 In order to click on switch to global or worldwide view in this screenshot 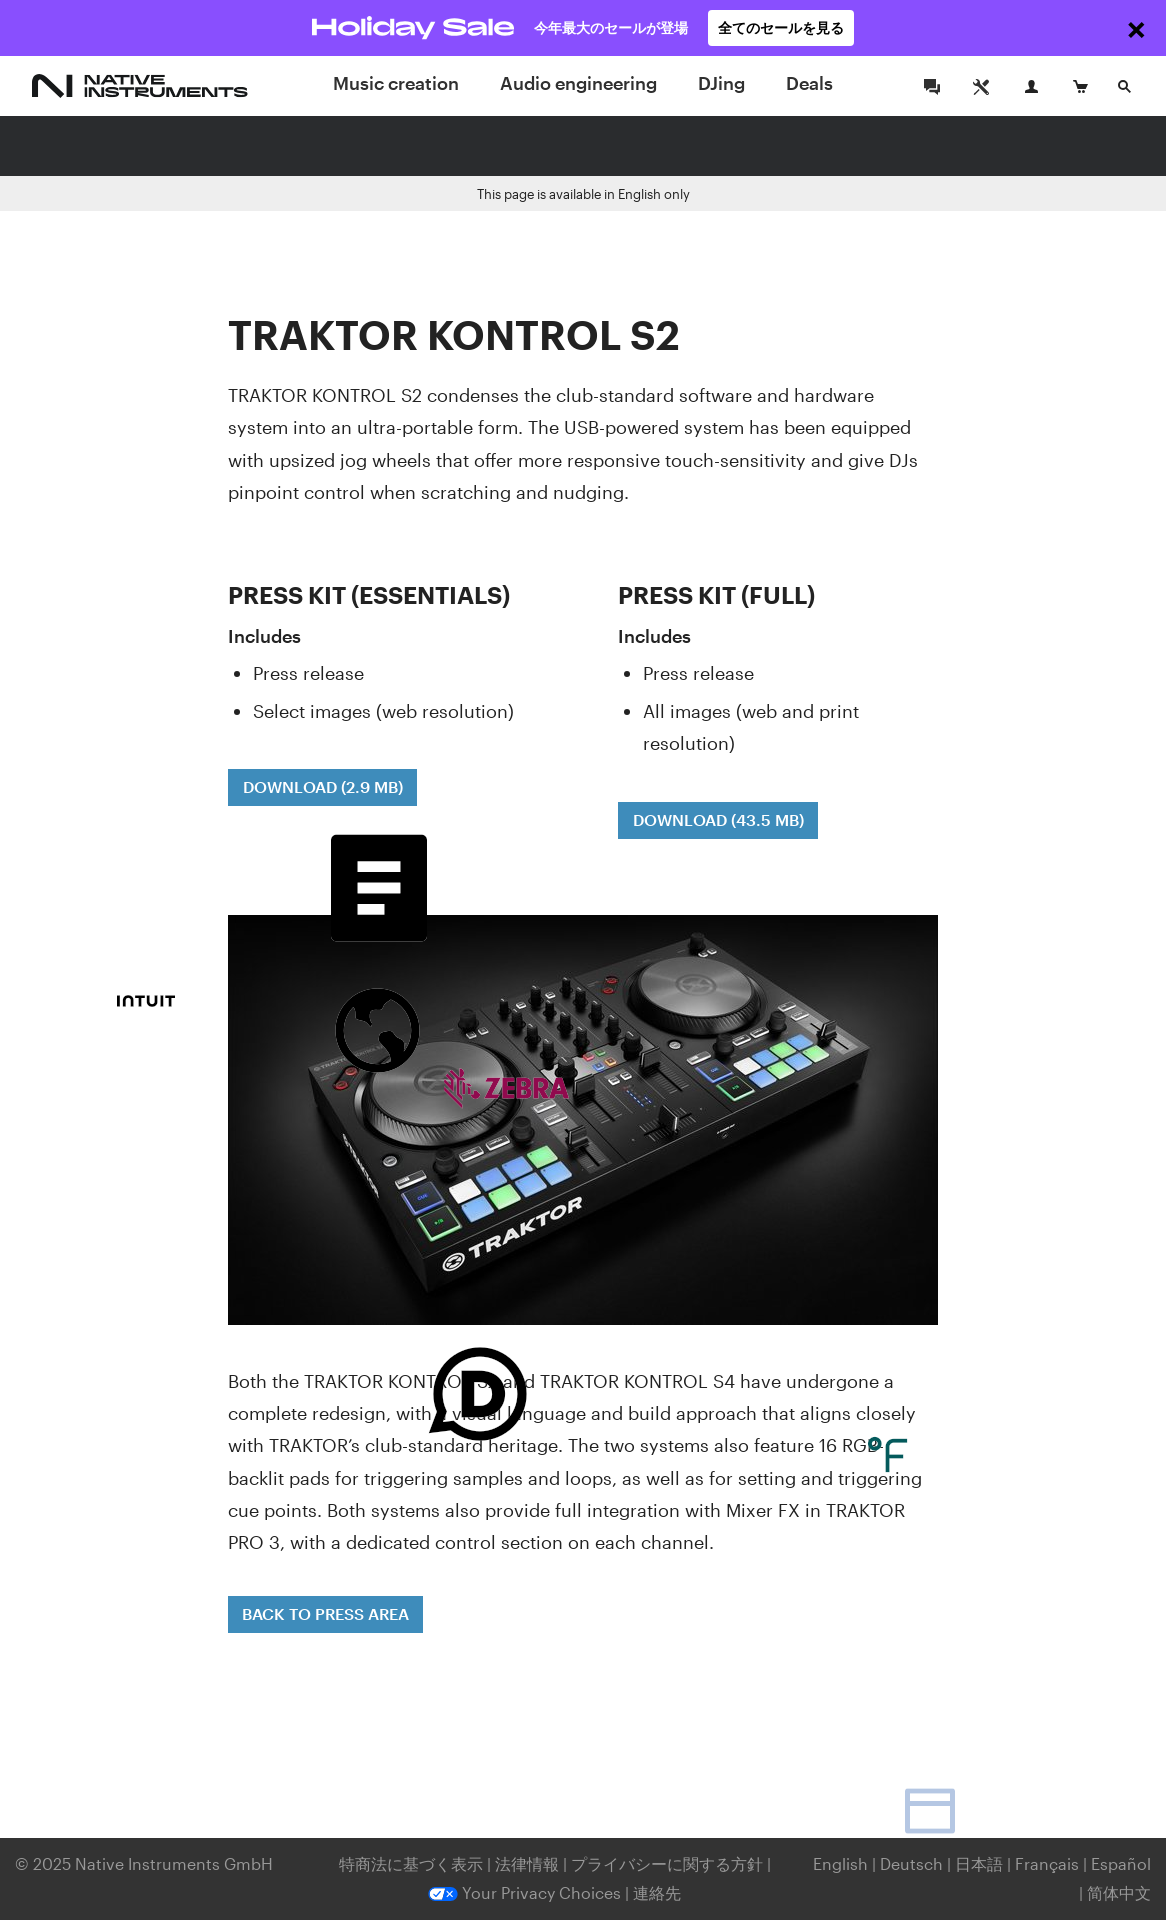, I will do `click(377, 1030)`.